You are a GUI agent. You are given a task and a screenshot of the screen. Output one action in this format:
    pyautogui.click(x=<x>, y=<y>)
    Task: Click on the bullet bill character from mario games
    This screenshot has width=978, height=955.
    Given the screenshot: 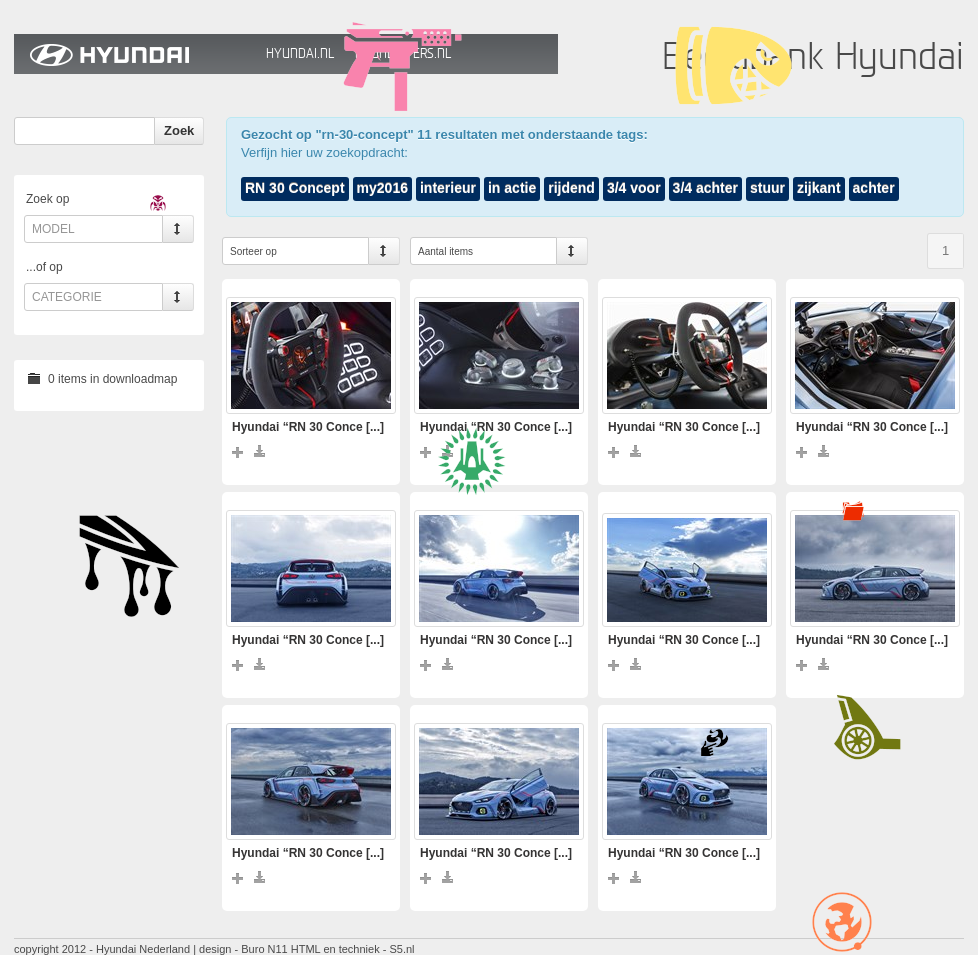 What is the action you would take?
    pyautogui.click(x=733, y=65)
    